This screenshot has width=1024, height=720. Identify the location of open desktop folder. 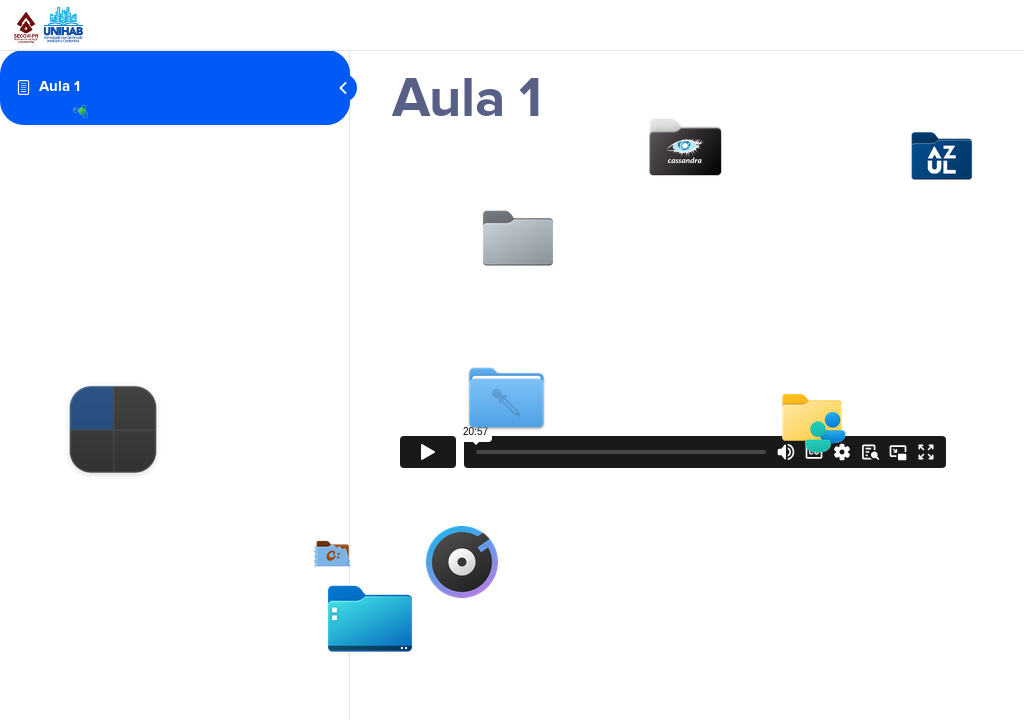
(370, 621).